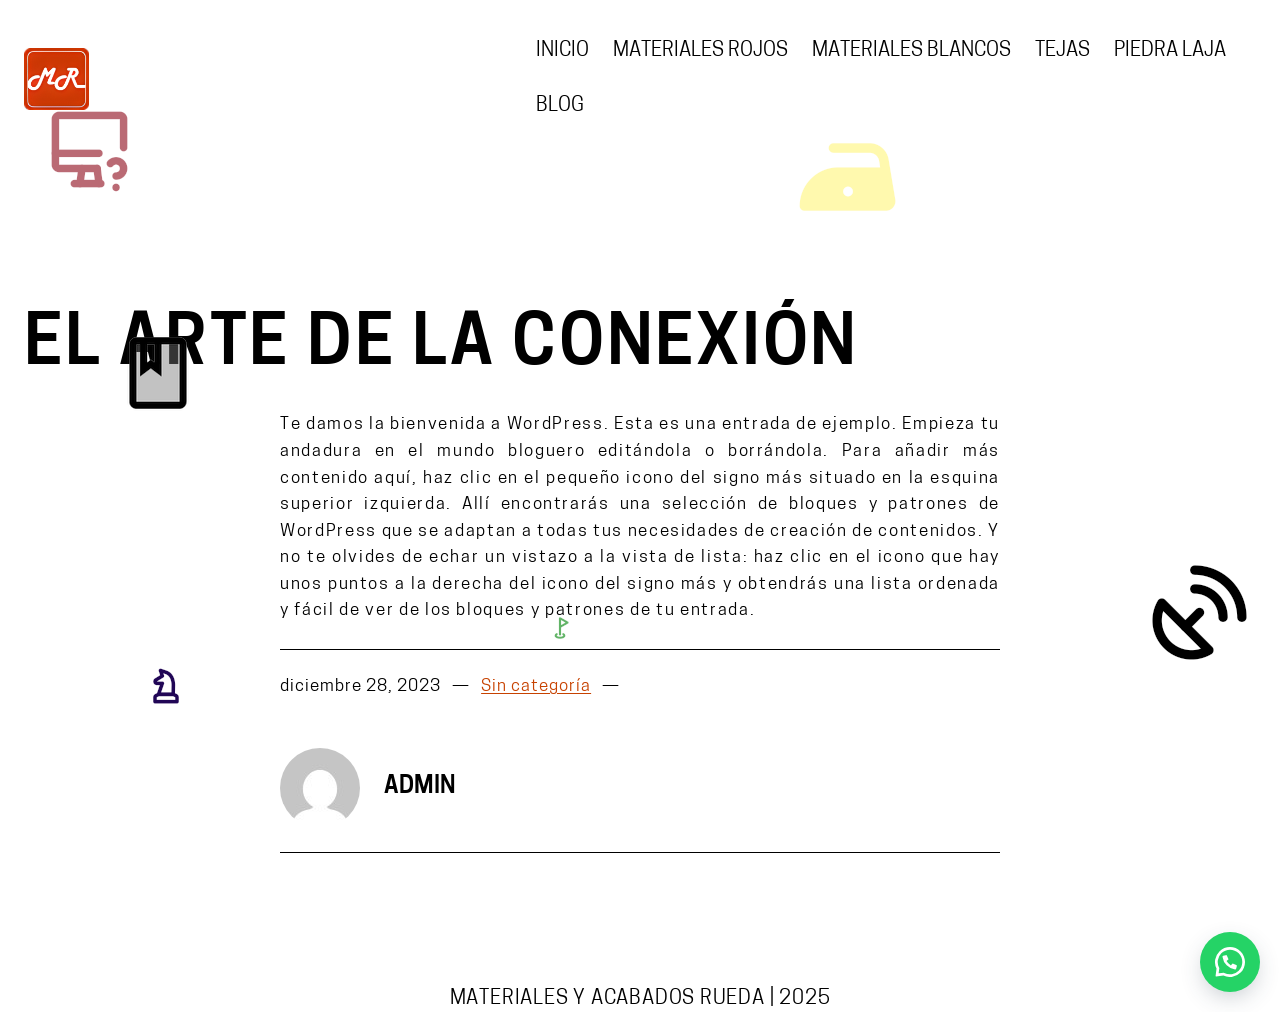  What do you see at coordinates (158, 373) in the screenshot?
I see `access your saved bookmarks or reading list` at bounding box center [158, 373].